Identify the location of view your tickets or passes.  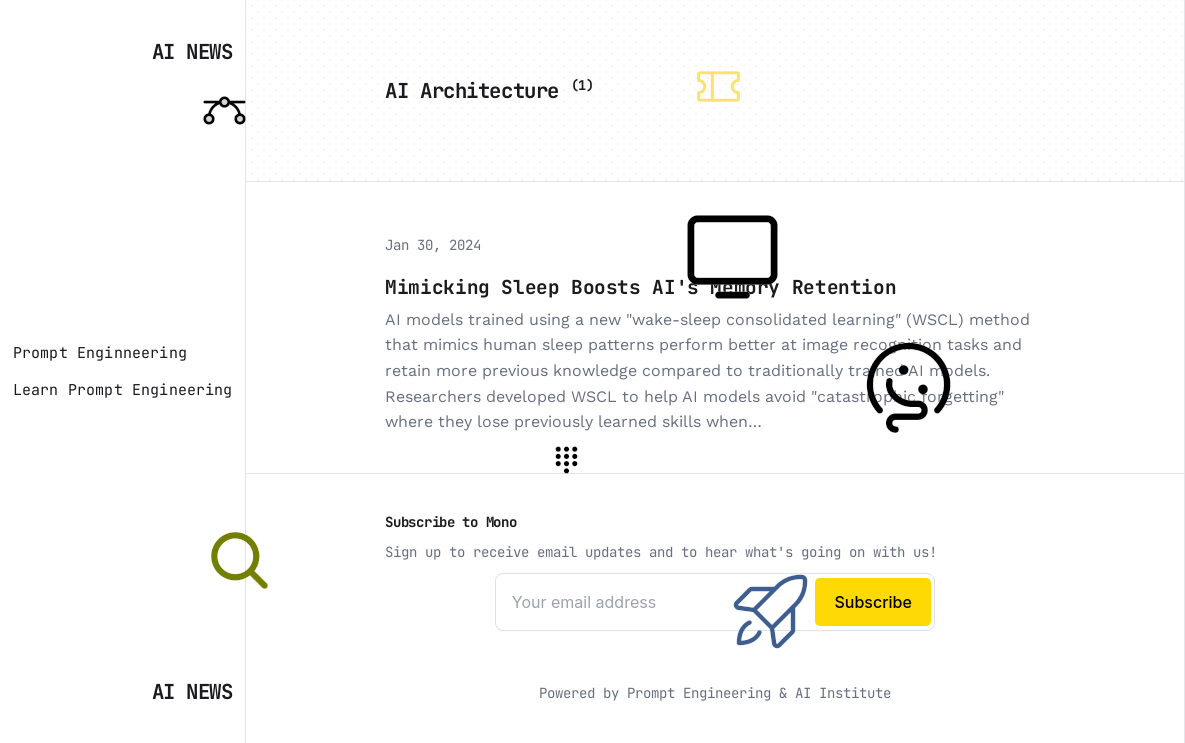
(718, 86).